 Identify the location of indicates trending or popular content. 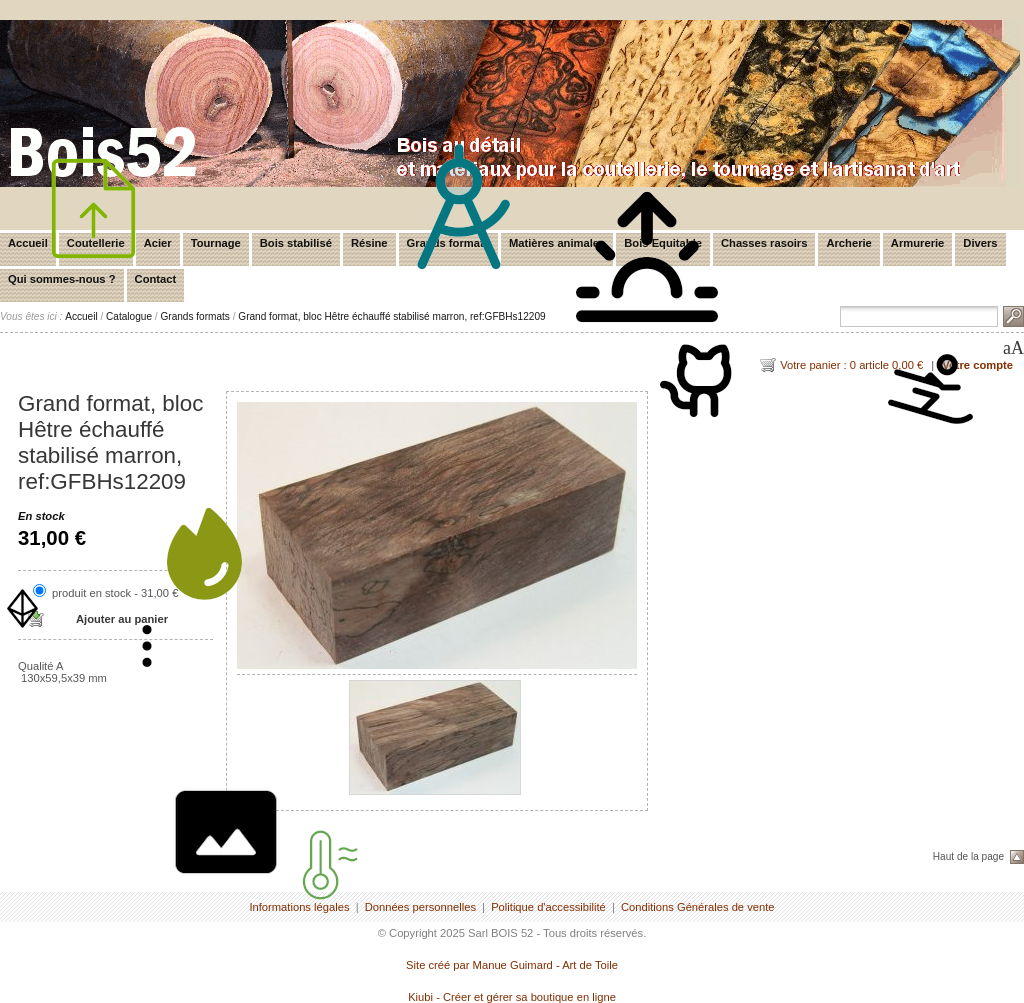
(204, 555).